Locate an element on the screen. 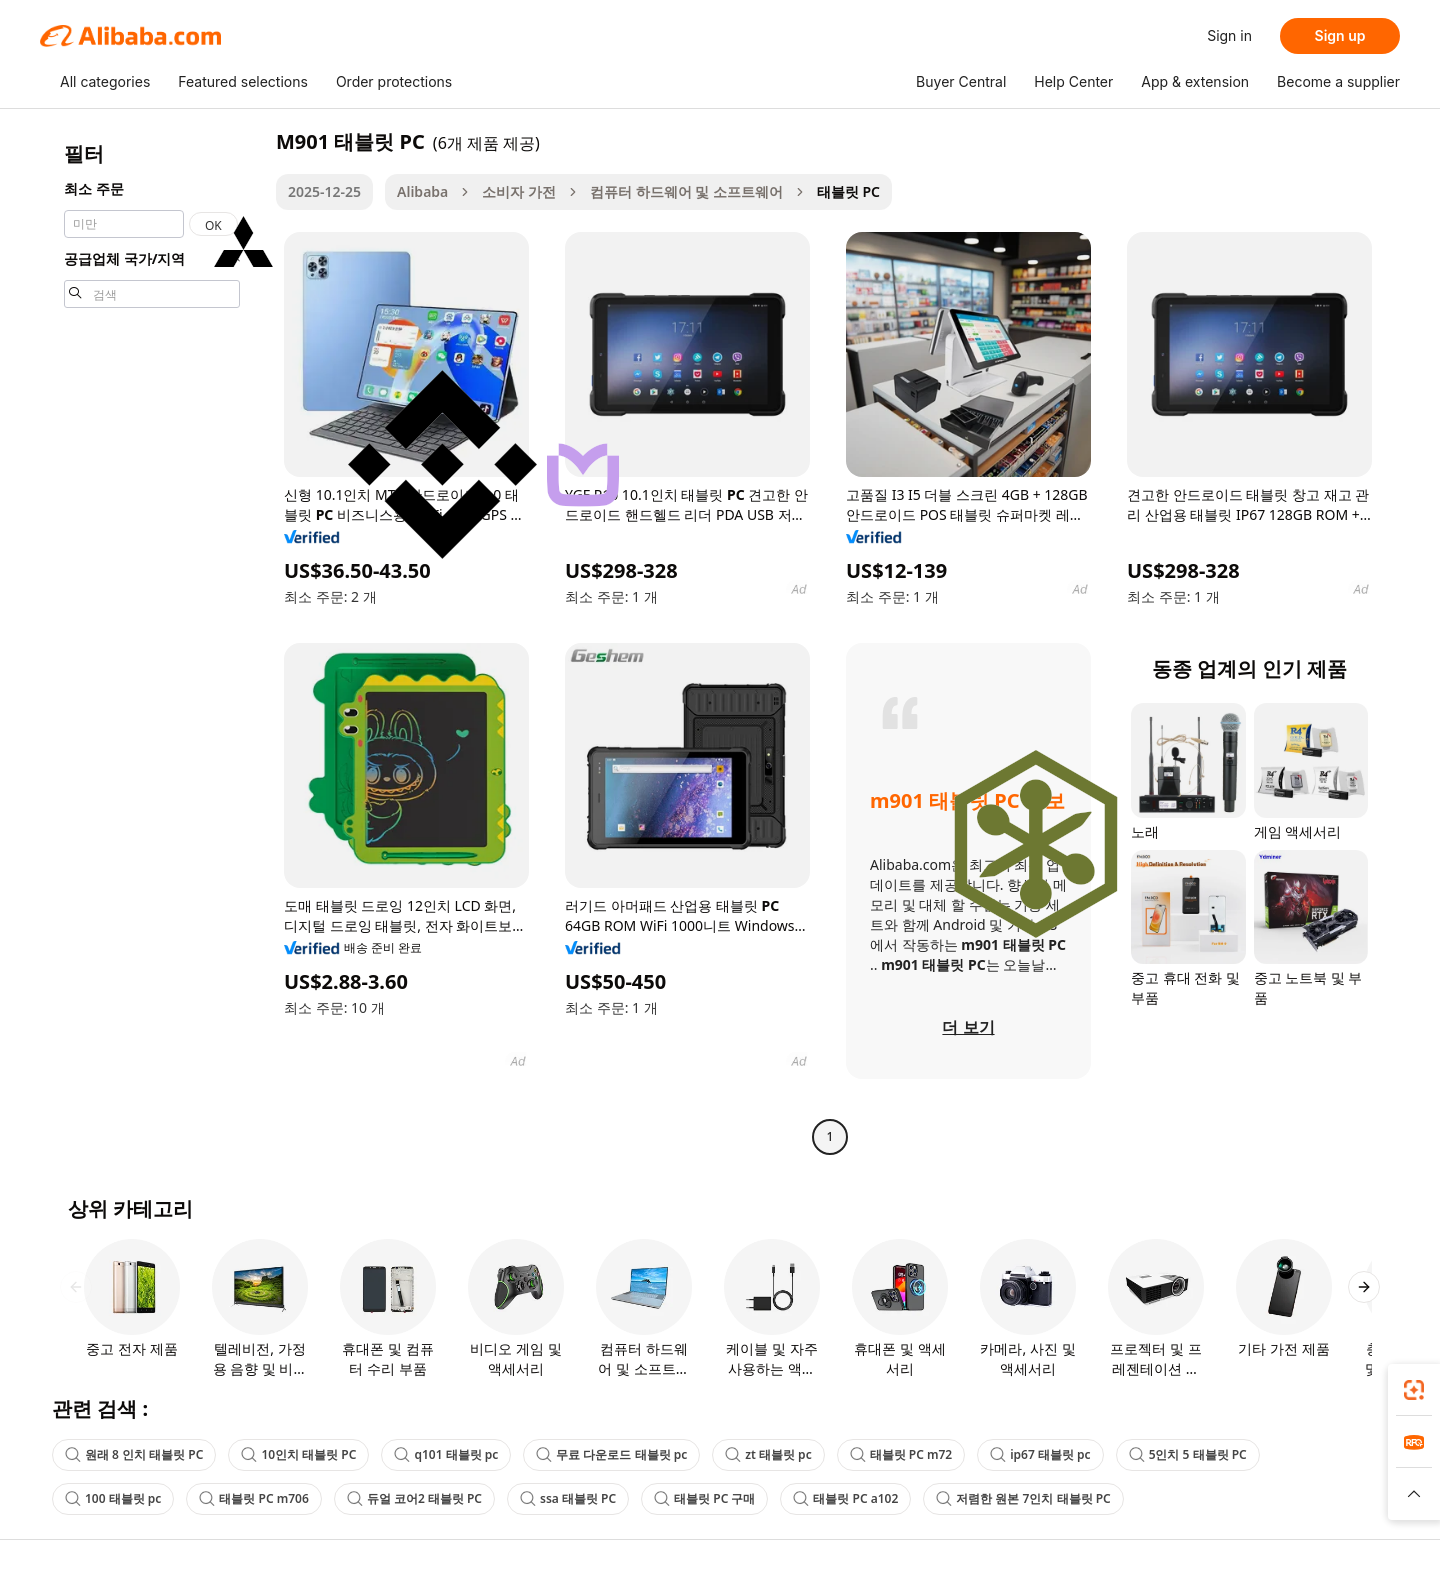  open the Binance cryptocurrency exchange app is located at coordinates (442, 464).